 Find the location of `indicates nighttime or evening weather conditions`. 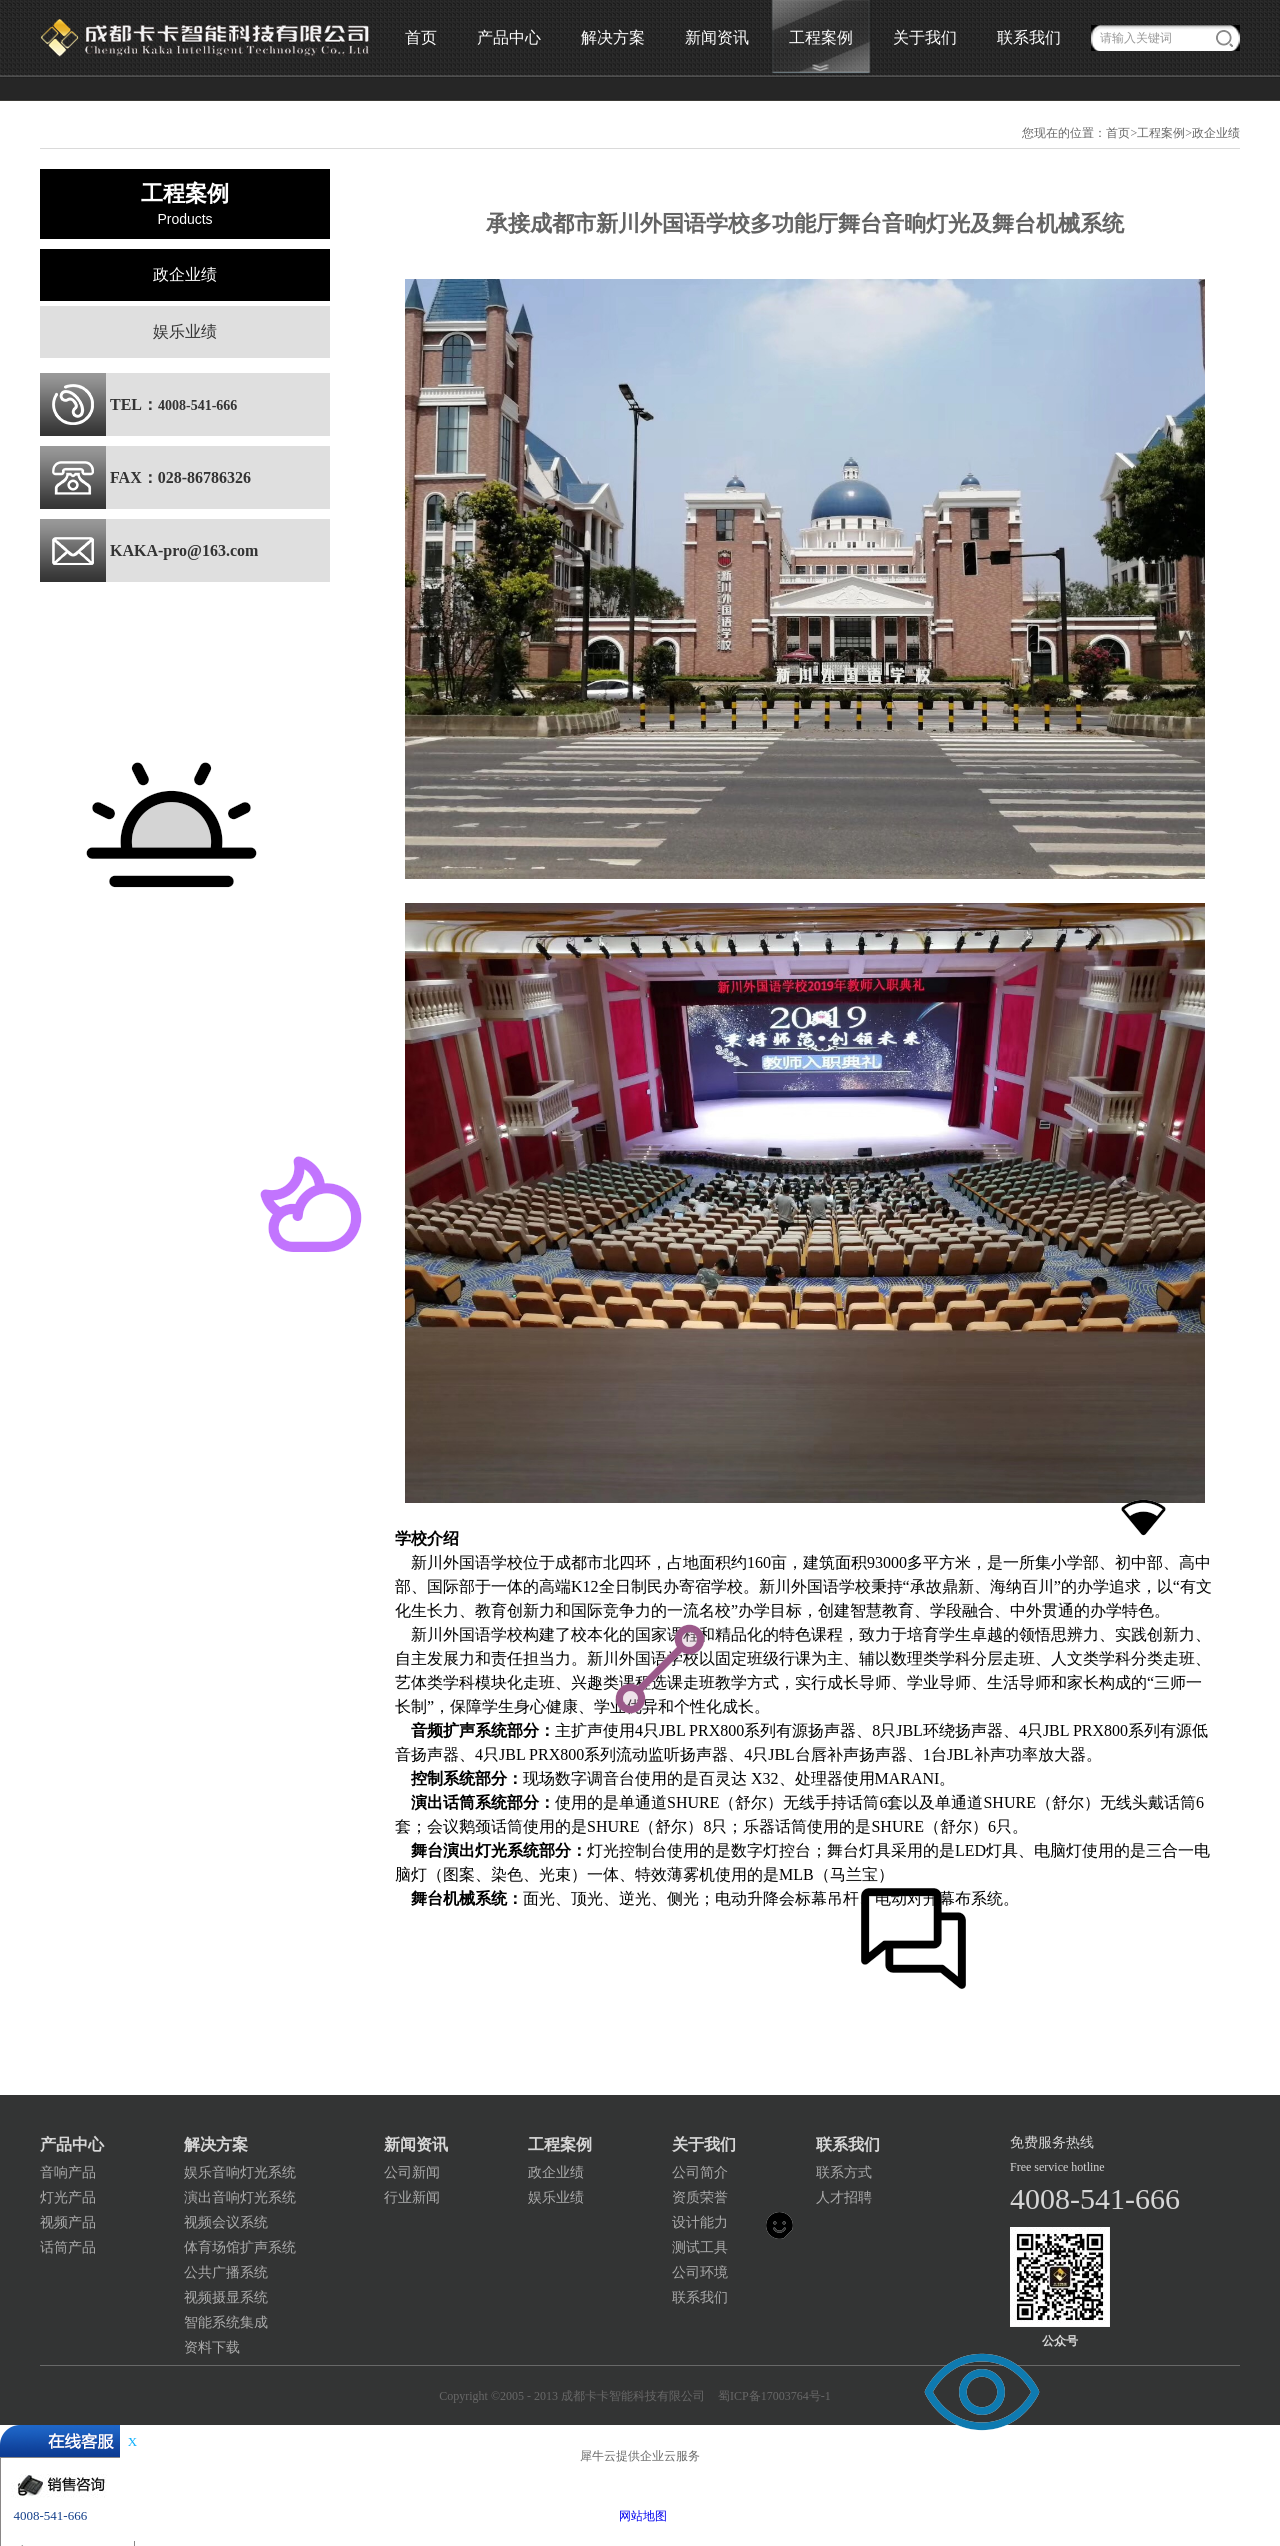

indicates nighttime or evening weather conditions is located at coordinates (308, 1209).